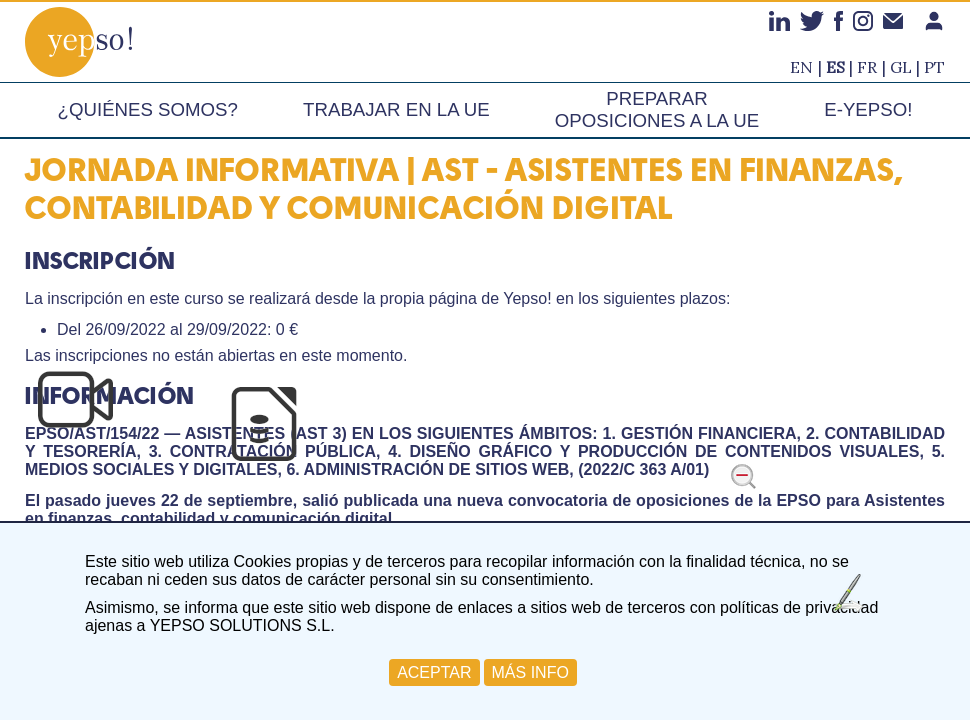  I want to click on zoom out to see more content, so click(743, 476).